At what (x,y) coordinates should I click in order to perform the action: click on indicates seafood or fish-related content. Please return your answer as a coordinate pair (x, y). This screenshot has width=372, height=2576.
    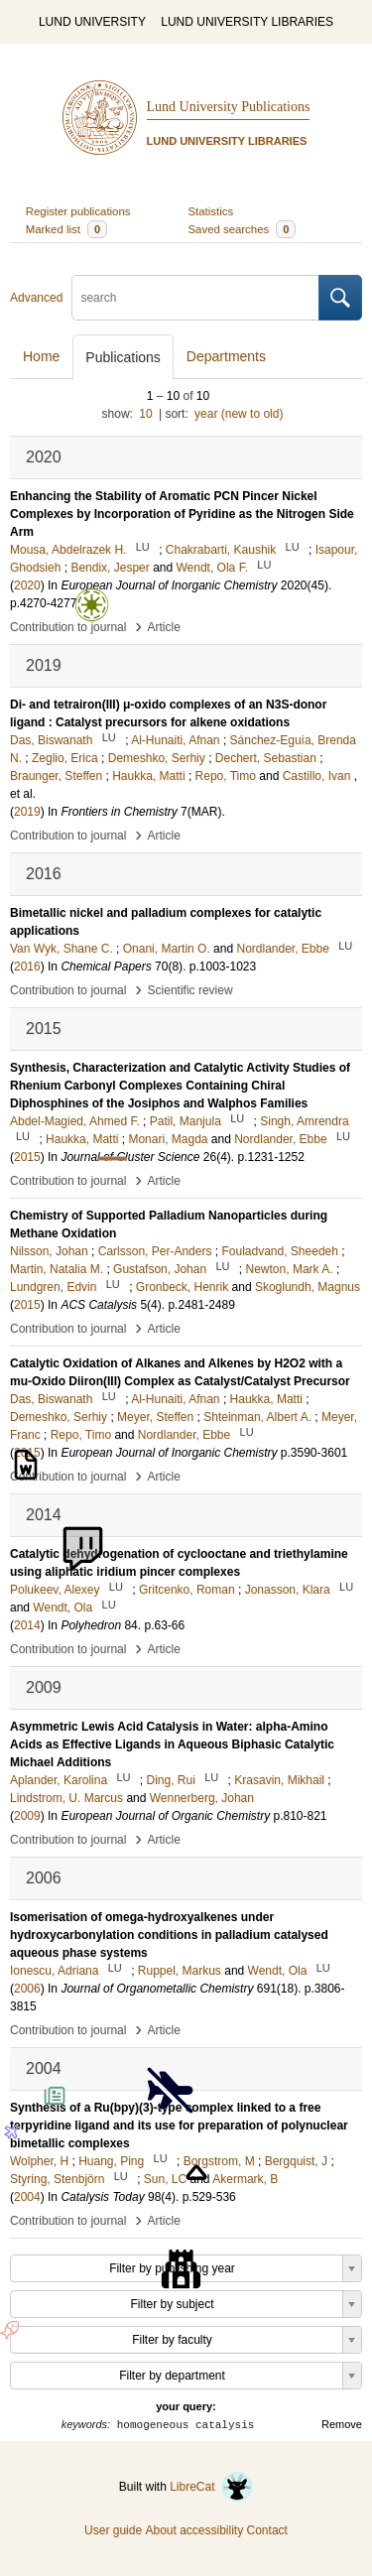
    Looking at the image, I should click on (10, 2329).